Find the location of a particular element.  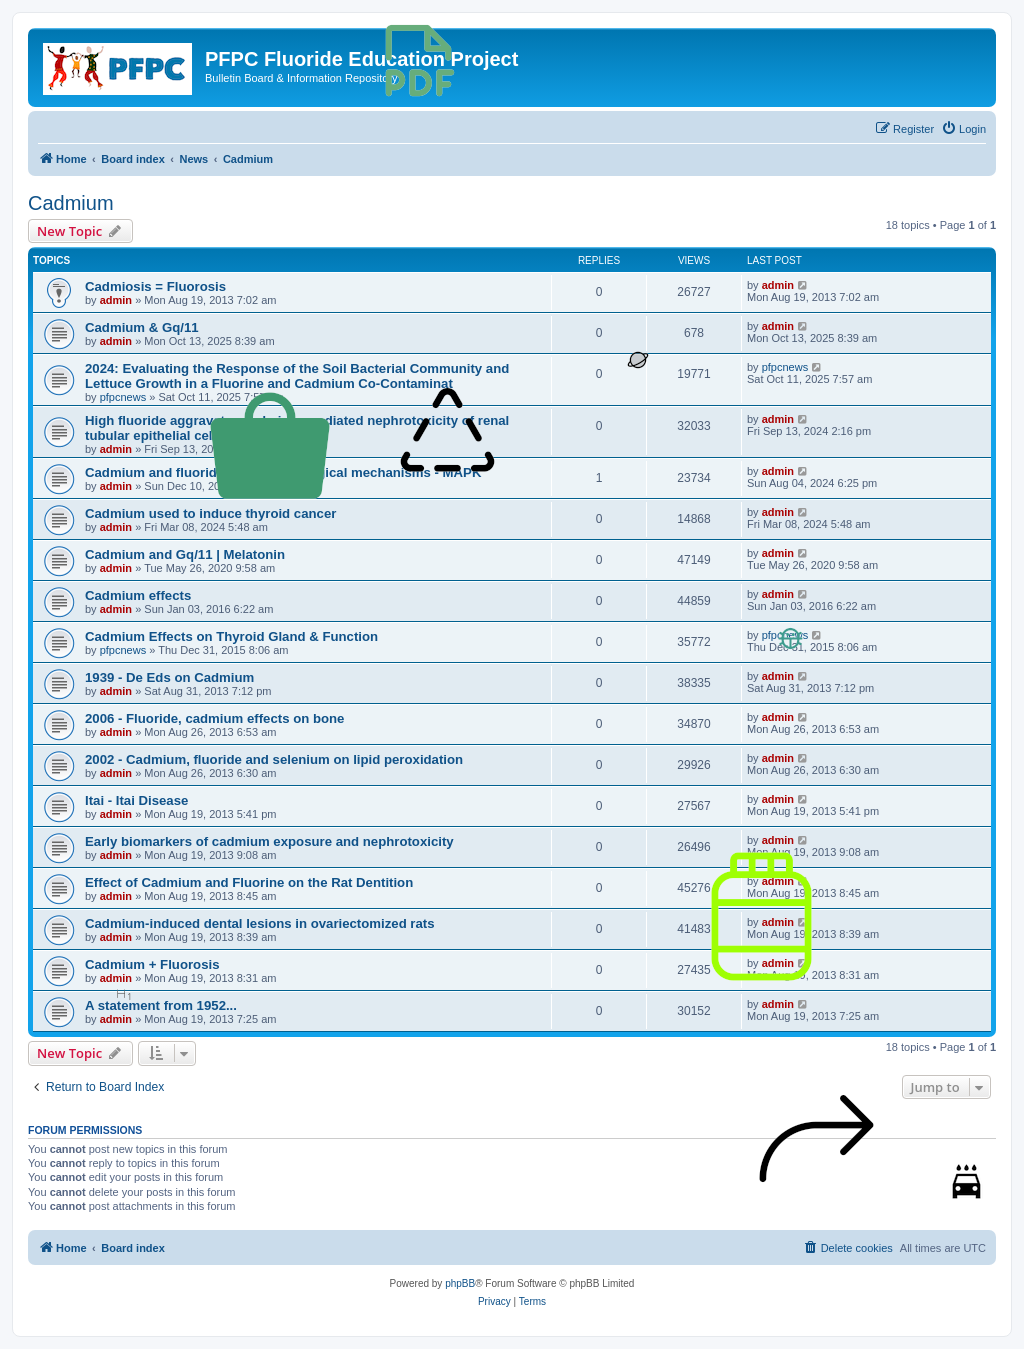

format text as heading level 1 is located at coordinates (123, 994).